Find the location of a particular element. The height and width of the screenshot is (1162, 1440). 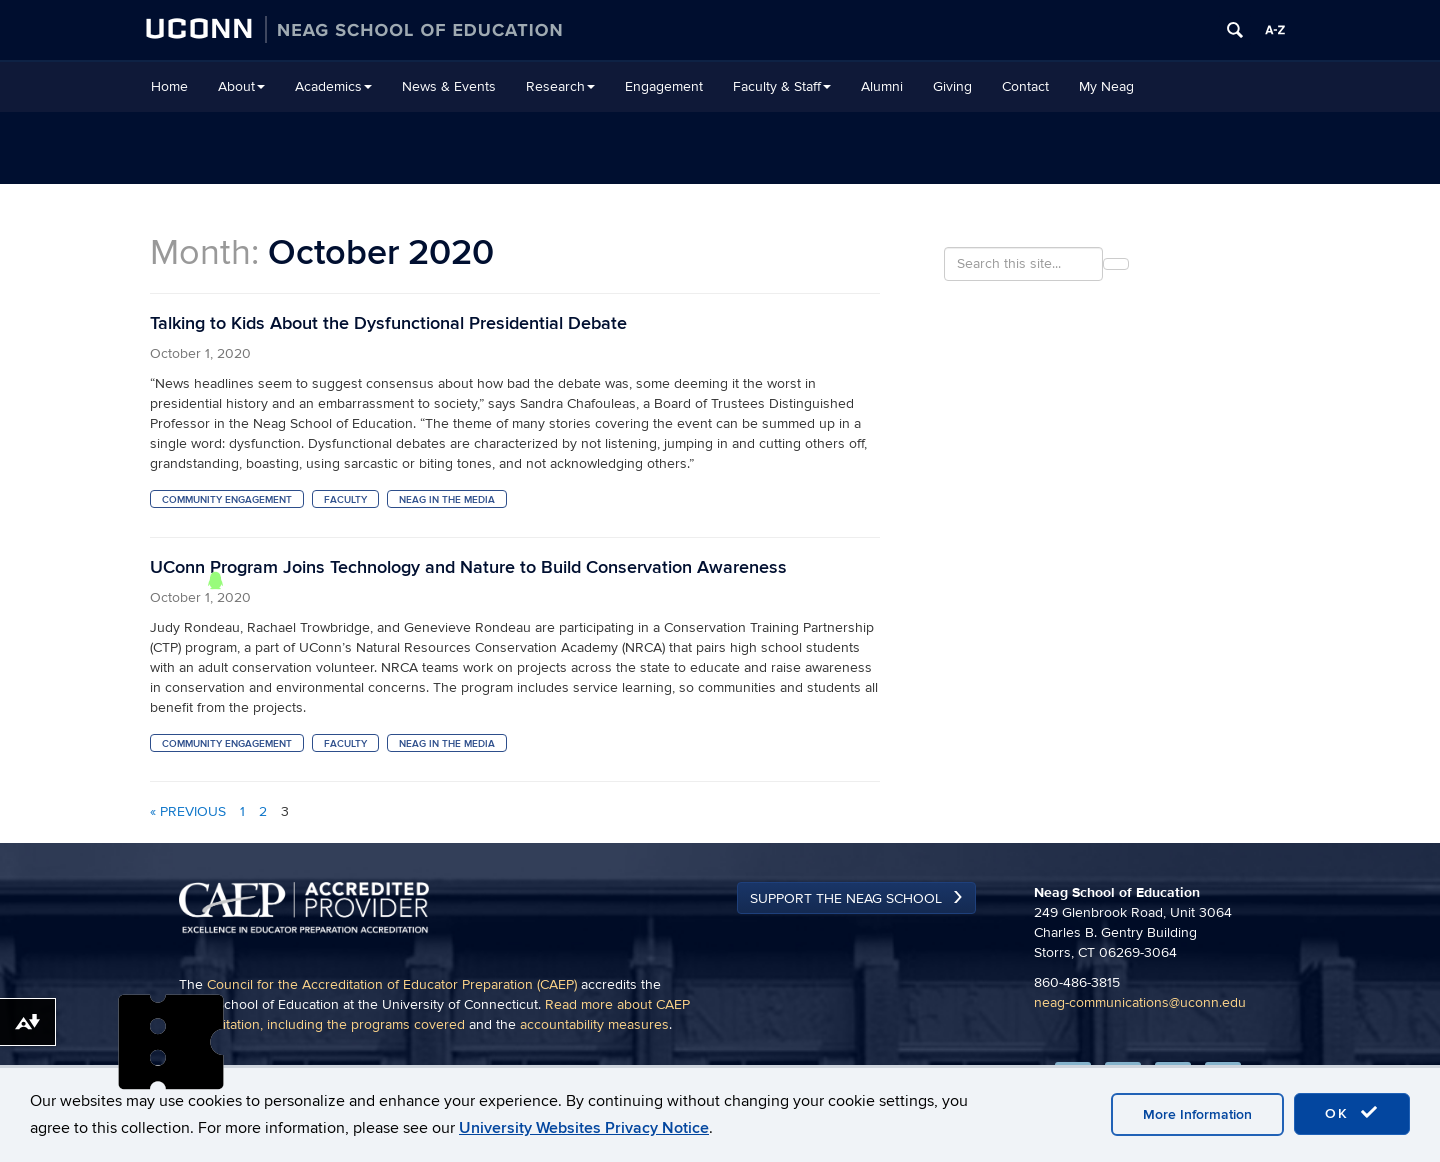

view available coupons or discounts is located at coordinates (171, 1042).